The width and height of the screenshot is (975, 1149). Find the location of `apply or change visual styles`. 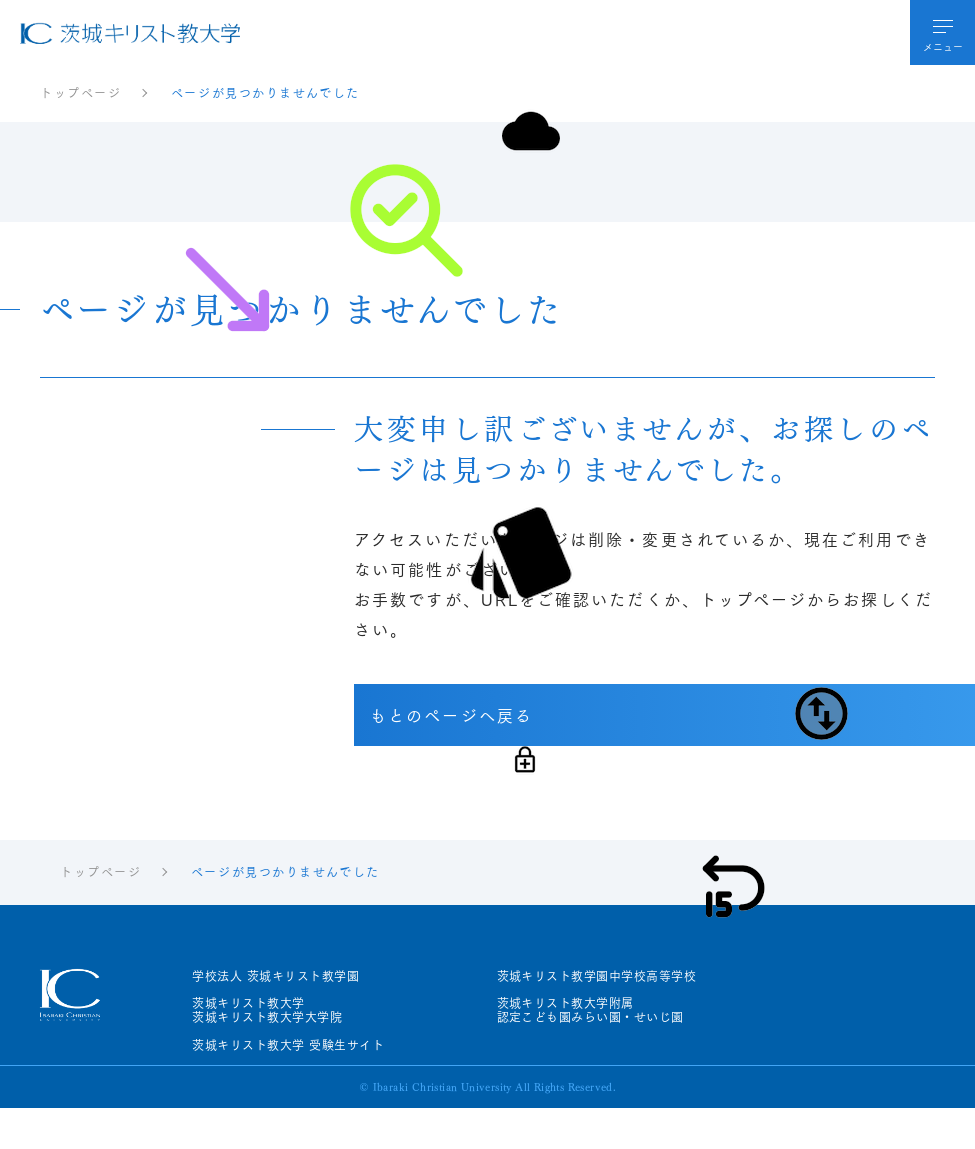

apply or change visual styles is located at coordinates (522, 551).